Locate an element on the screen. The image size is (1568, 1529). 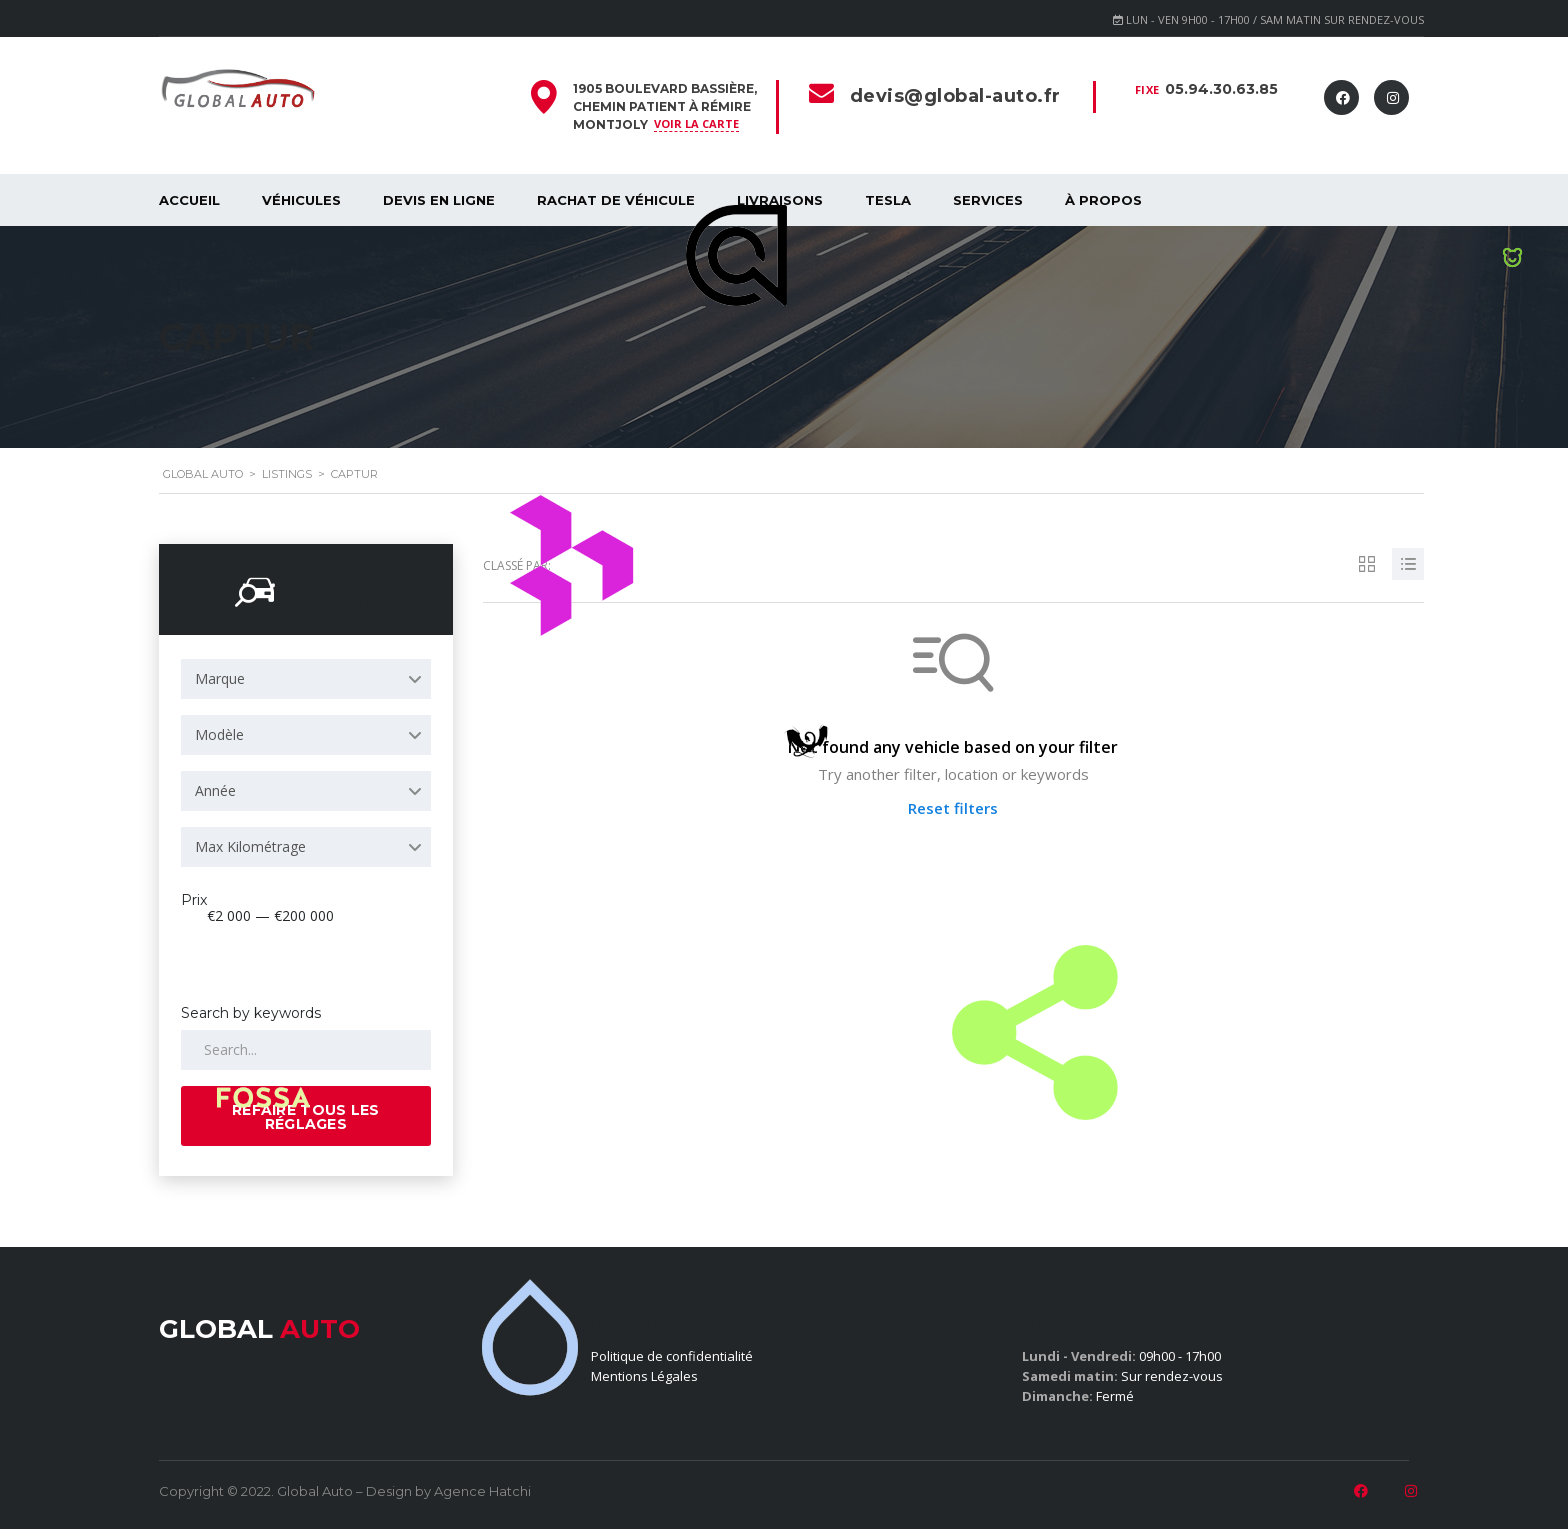
search powered by Algolia is located at coordinates (736, 255).